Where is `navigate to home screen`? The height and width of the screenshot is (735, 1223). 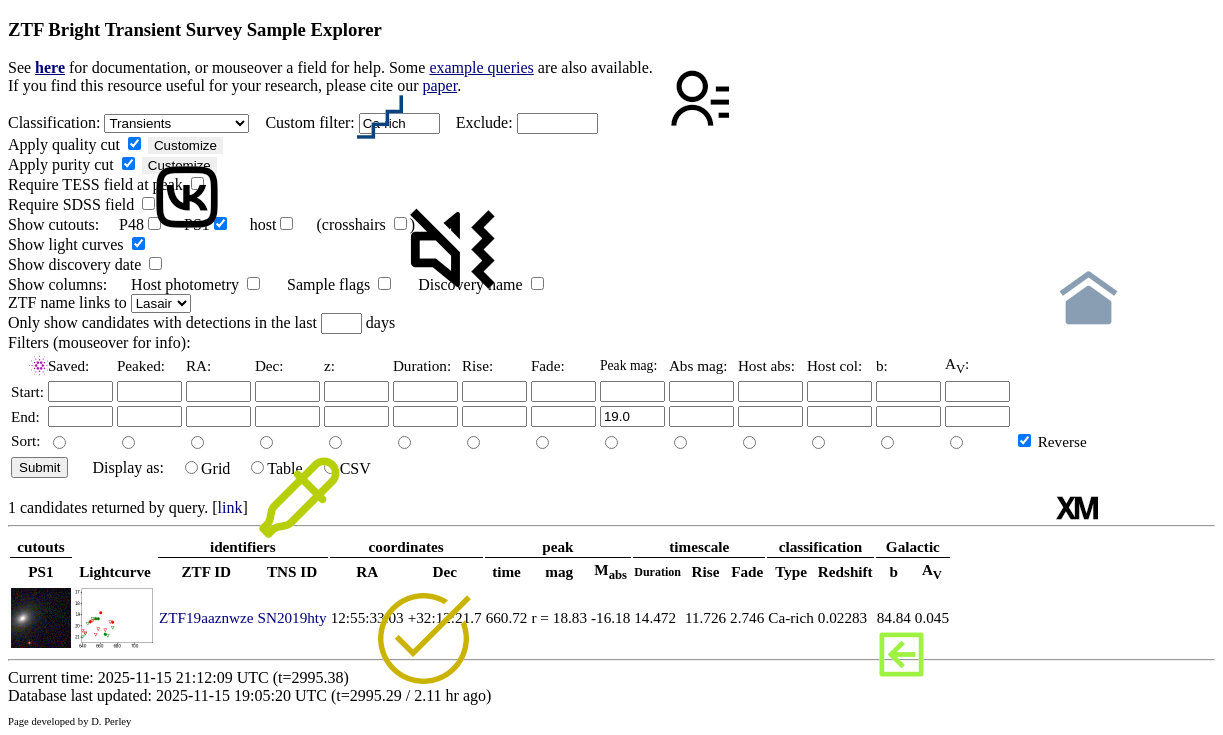
navigate to home screen is located at coordinates (1088, 298).